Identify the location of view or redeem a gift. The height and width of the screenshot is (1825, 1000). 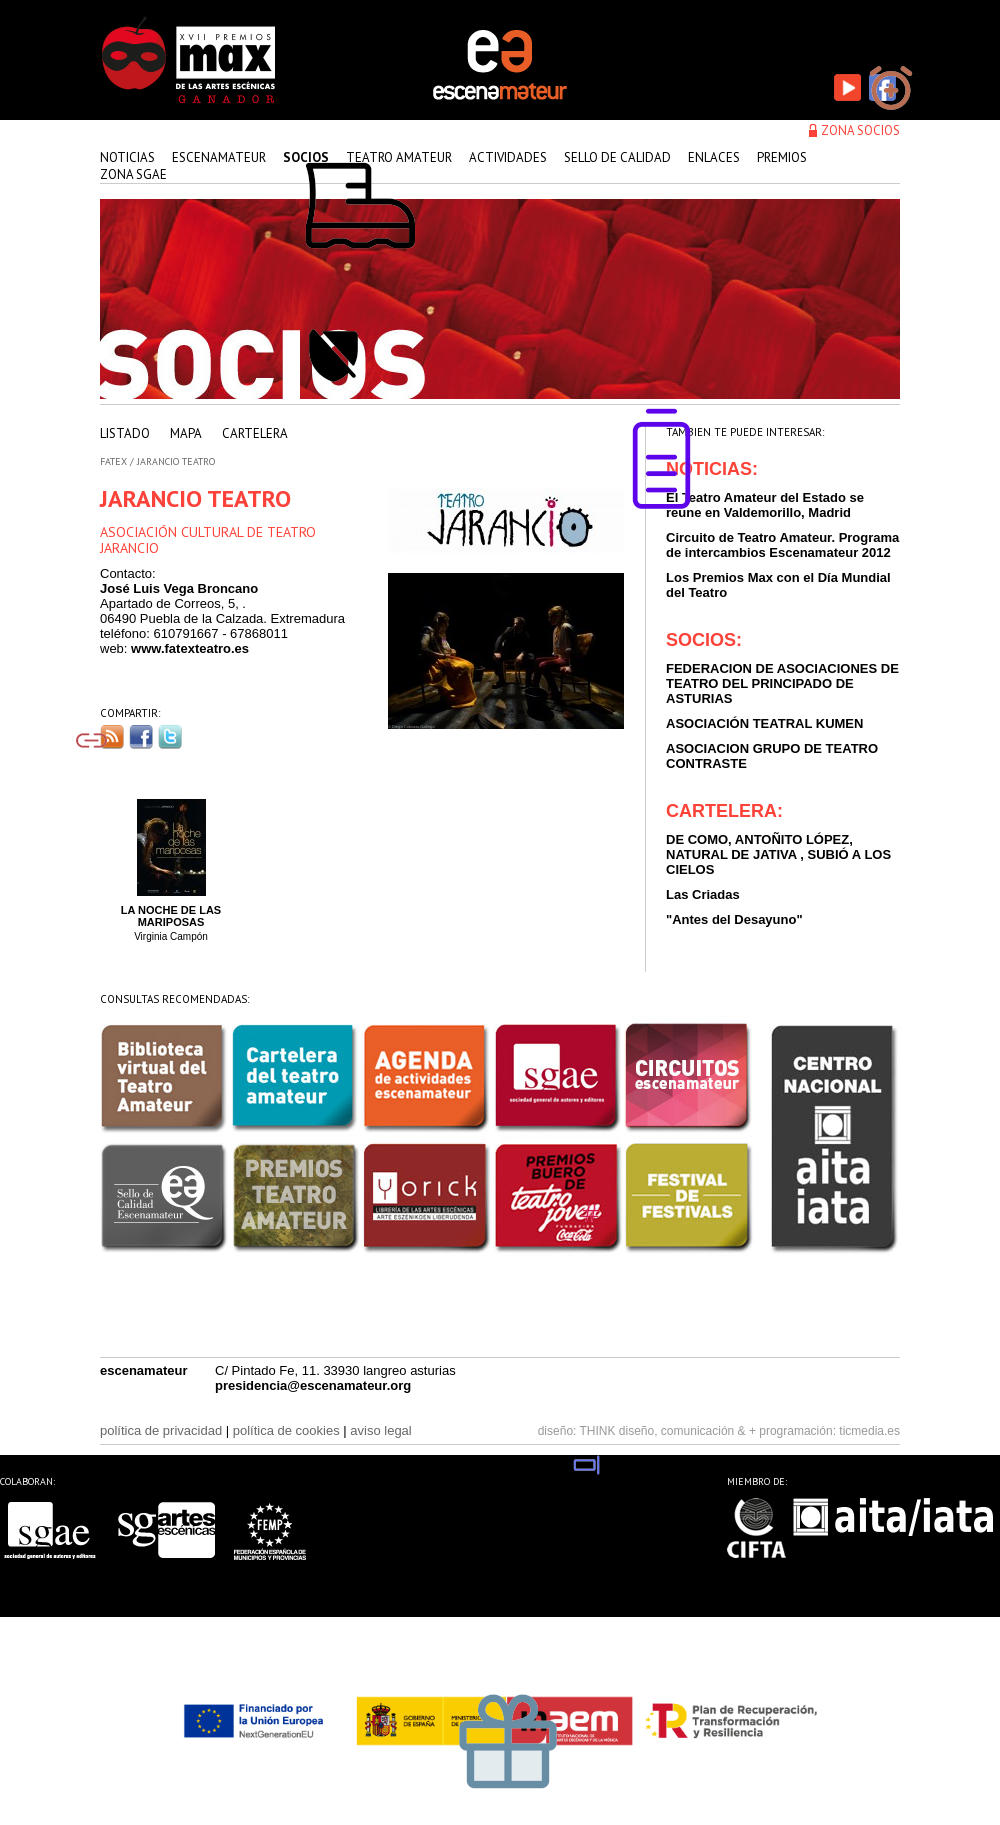
(508, 1747).